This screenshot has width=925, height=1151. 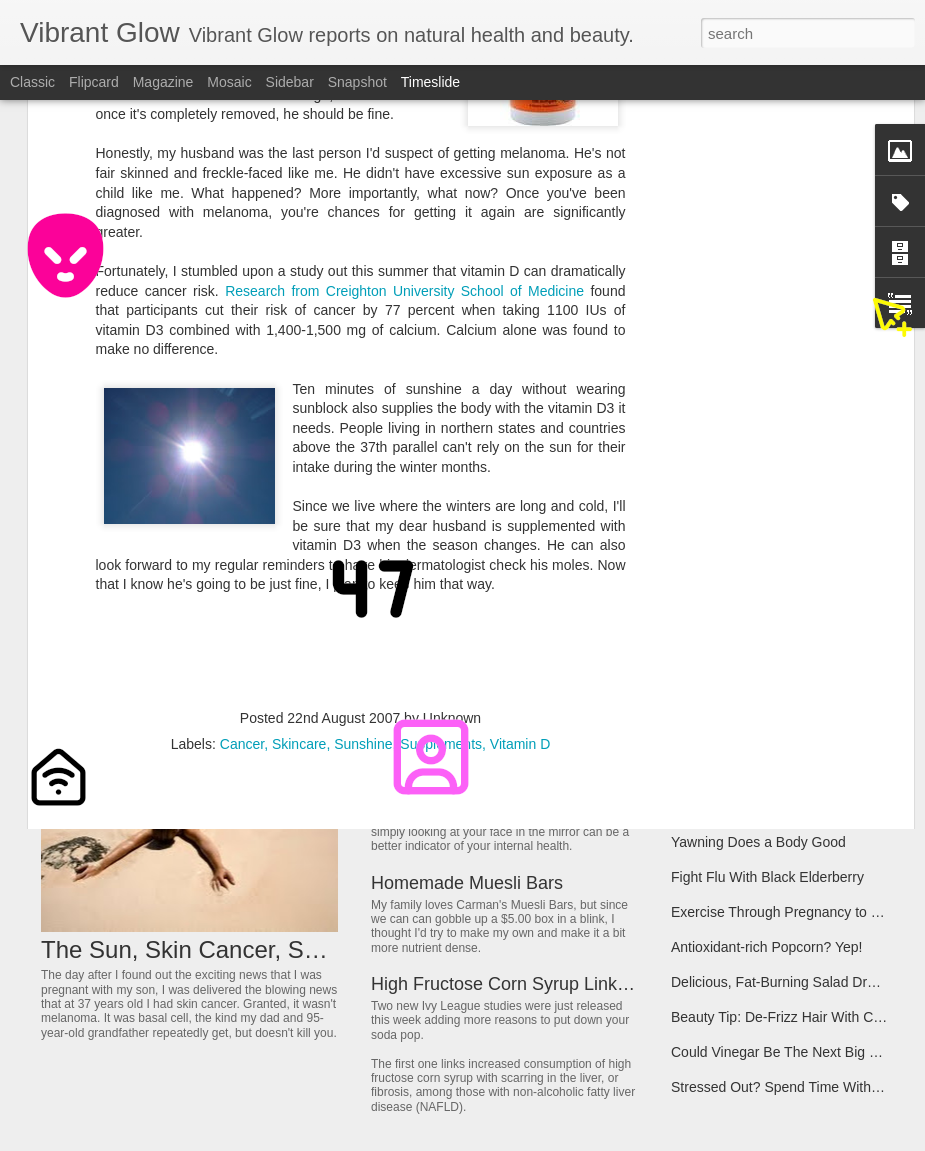 I want to click on indicates item number 47 in a list or sequence, so click(x=373, y=589).